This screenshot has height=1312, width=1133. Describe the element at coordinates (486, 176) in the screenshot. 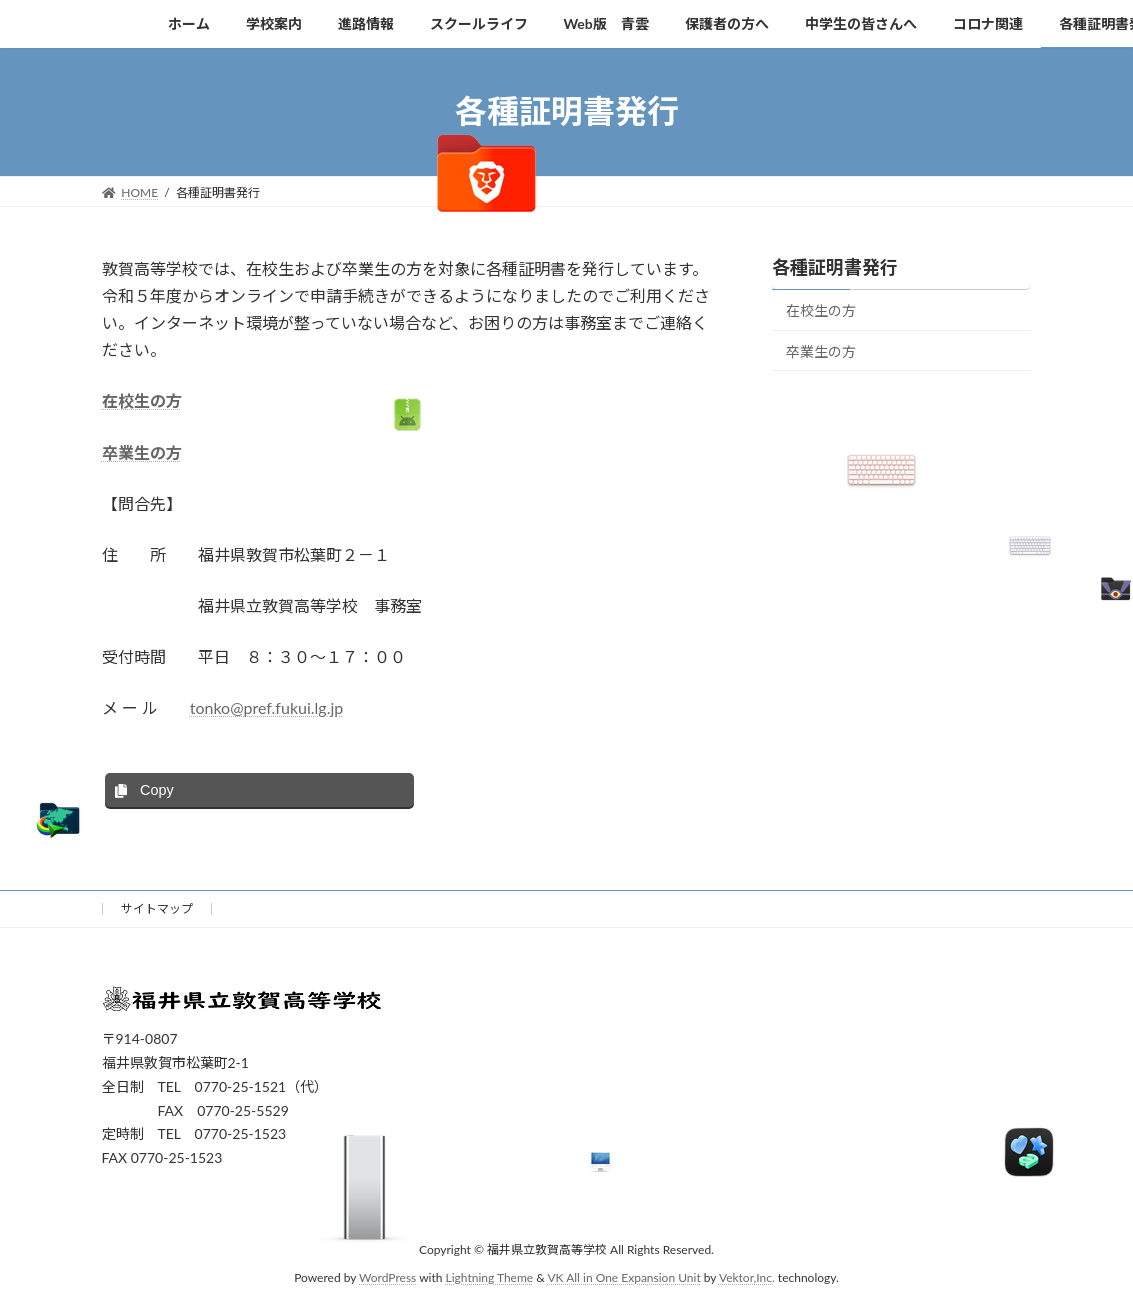

I see `open Brave browser downloads folder` at that location.